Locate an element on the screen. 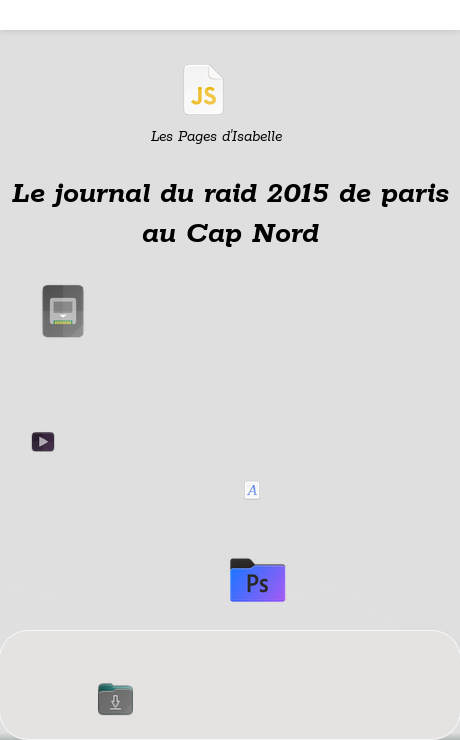 Image resolution: width=460 pixels, height=740 pixels. a font file type indicator is located at coordinates (252, 490).